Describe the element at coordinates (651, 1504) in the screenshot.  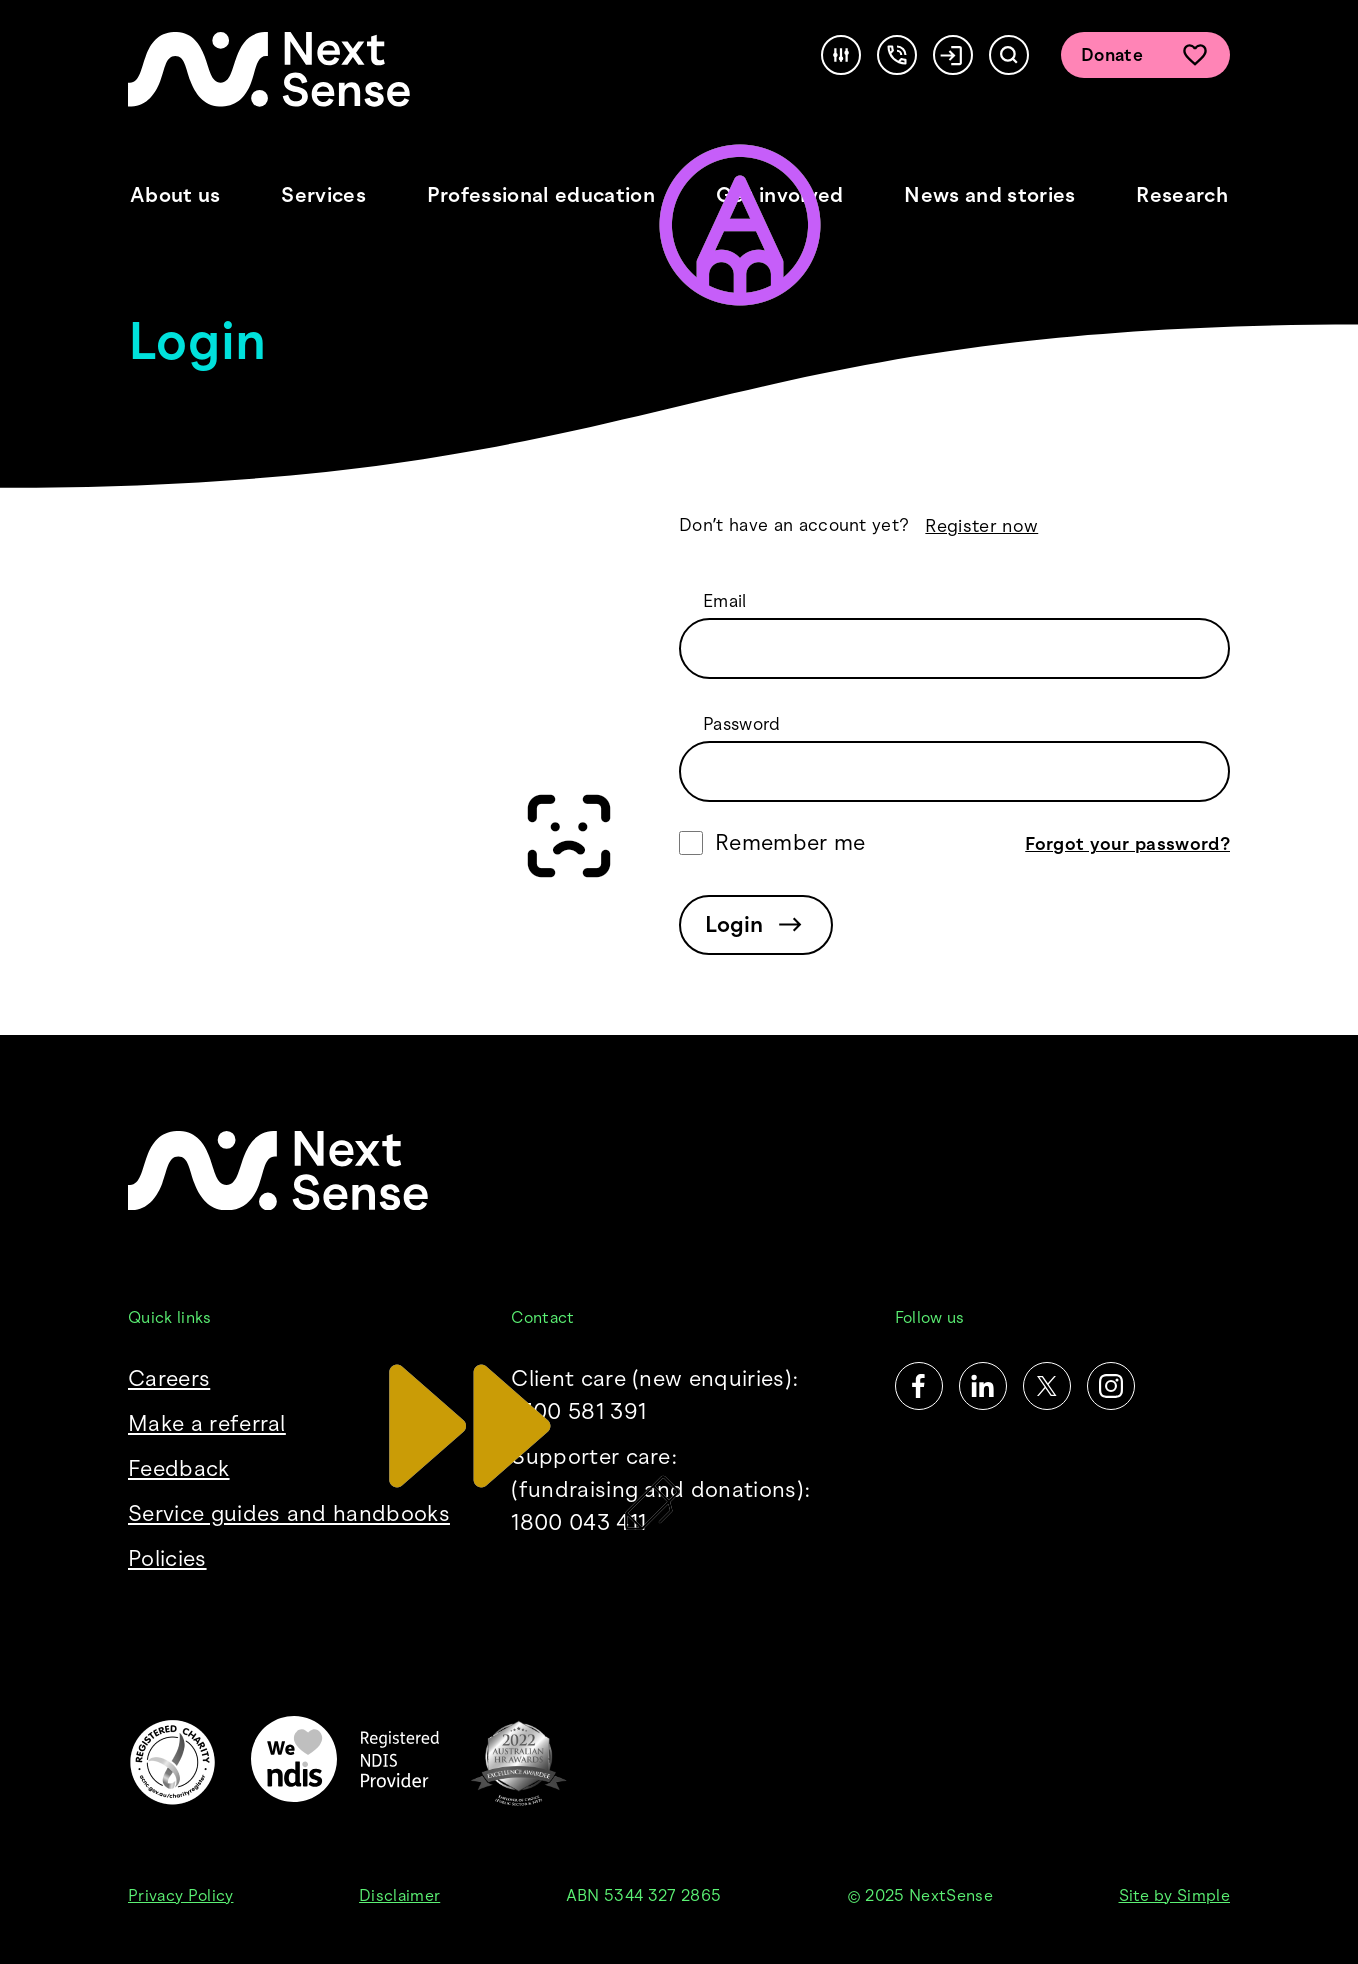
I see `edit or modify content` at that location.